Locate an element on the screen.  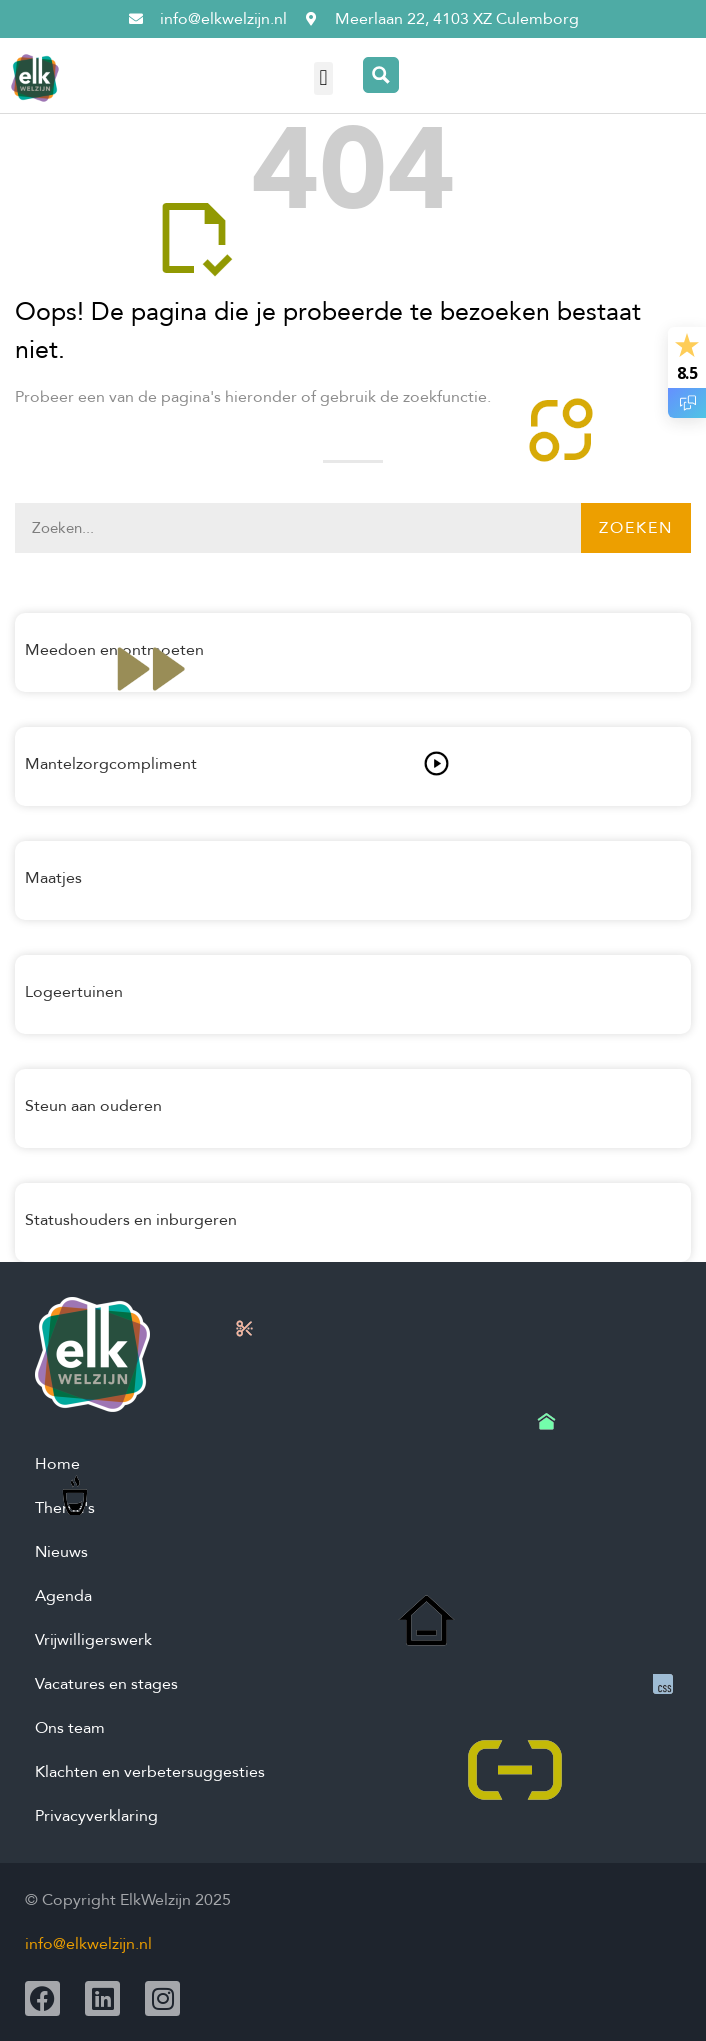
file successfully uploaded or verified is located at coordinates (194, 238).